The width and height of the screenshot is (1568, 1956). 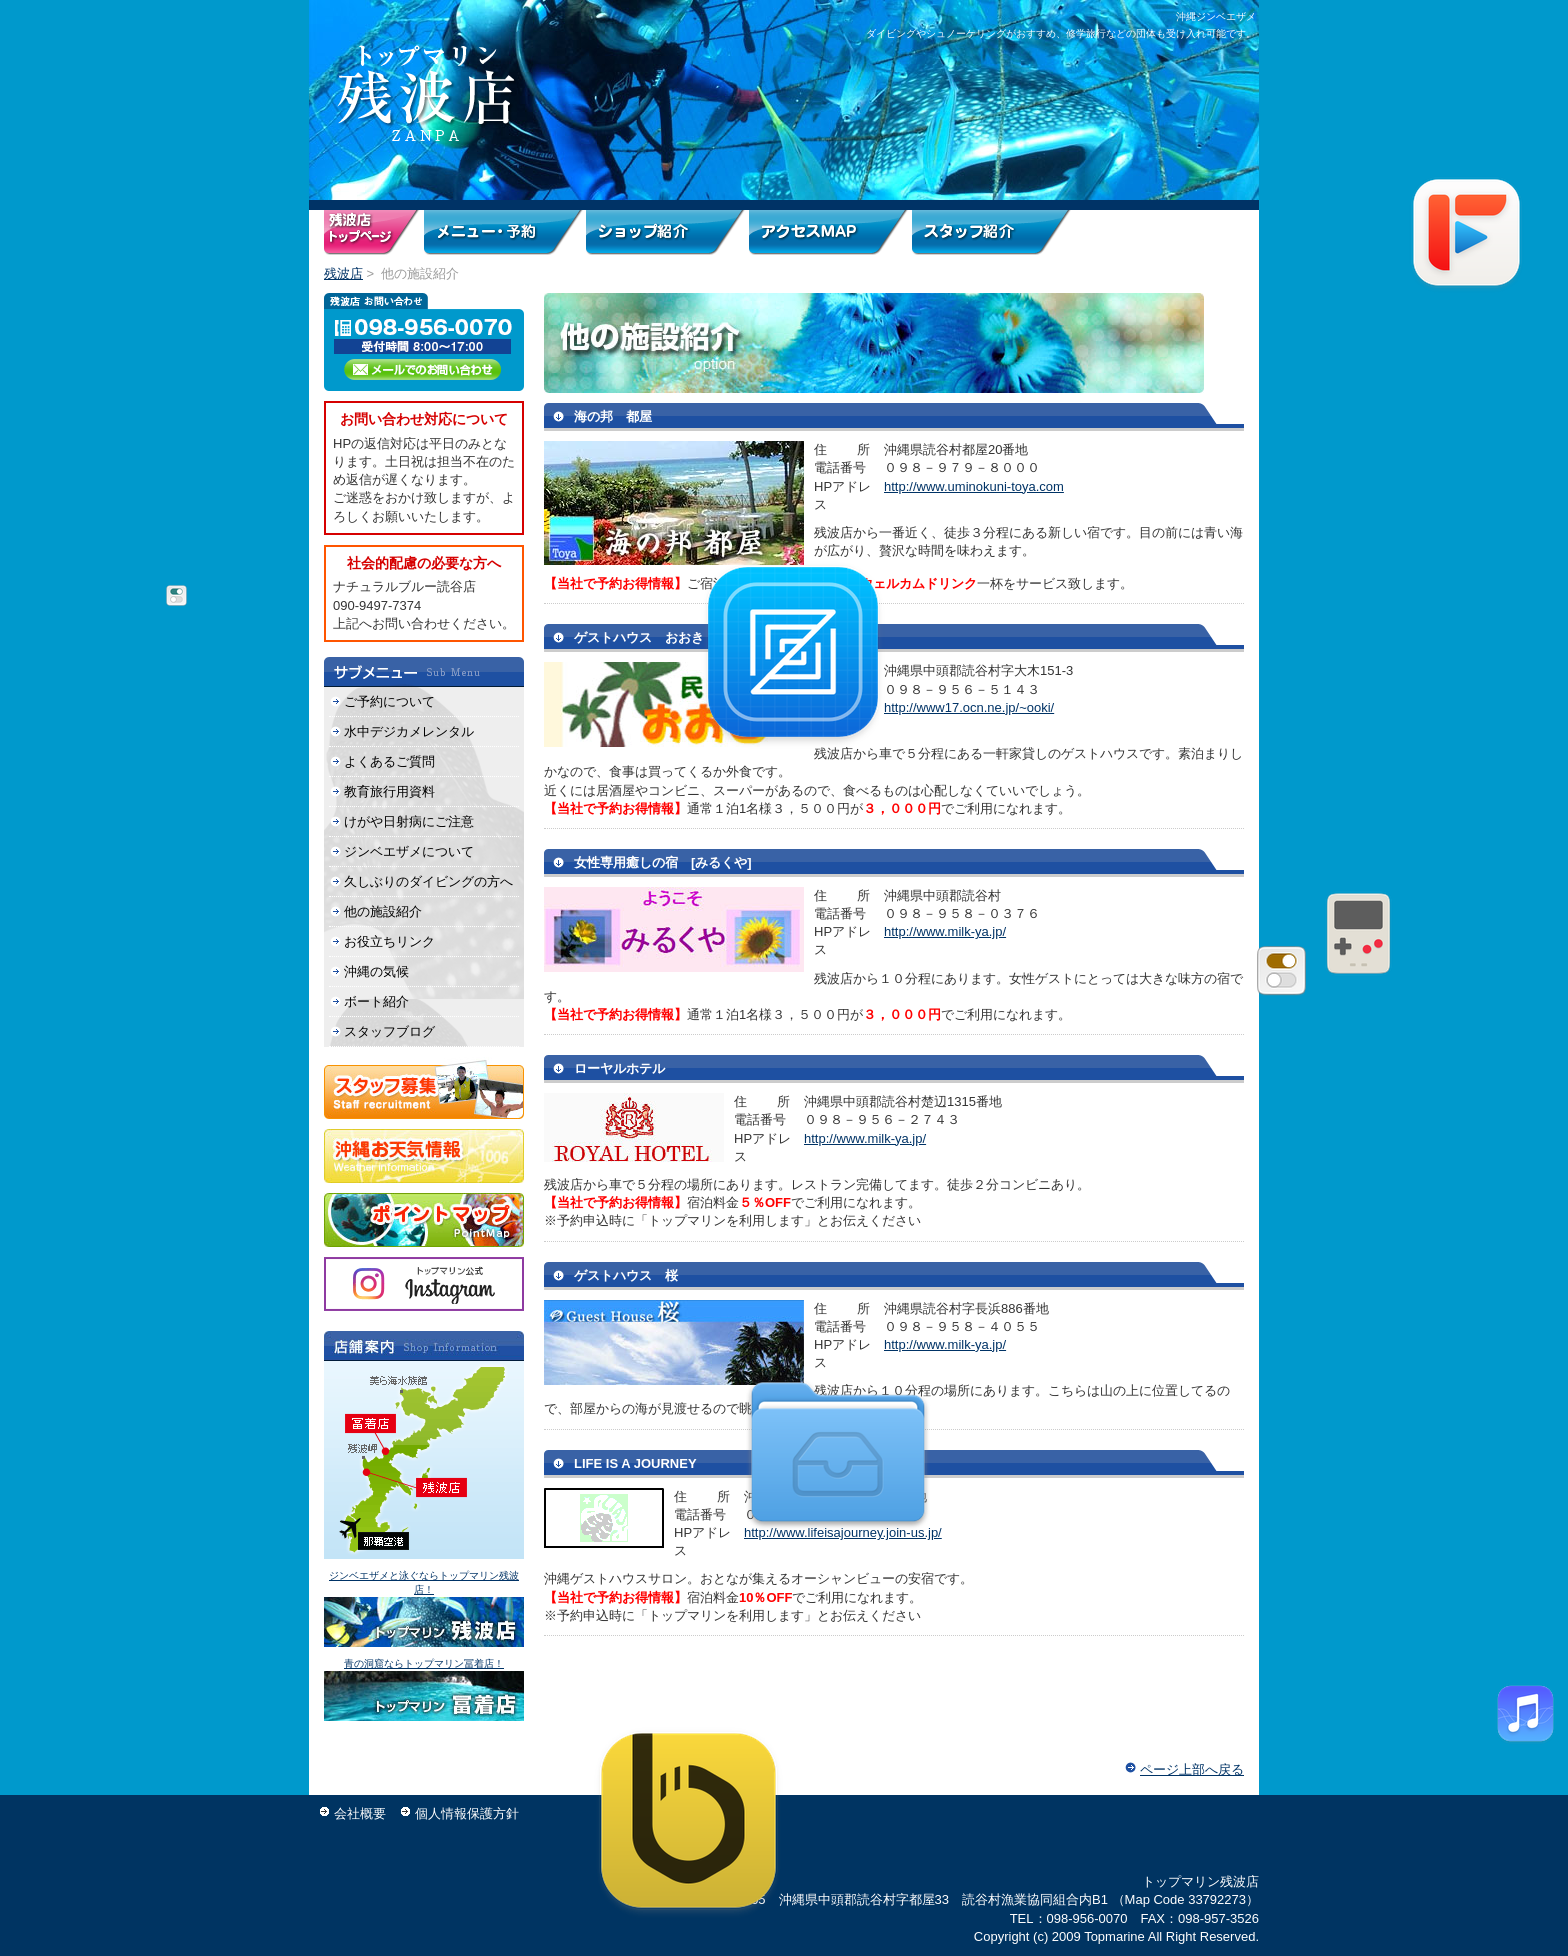 What do you see at coordinates (1525, 1713) in the screenshot?
I see `open audacity audio editor` at bounding box center [1525, 1713].